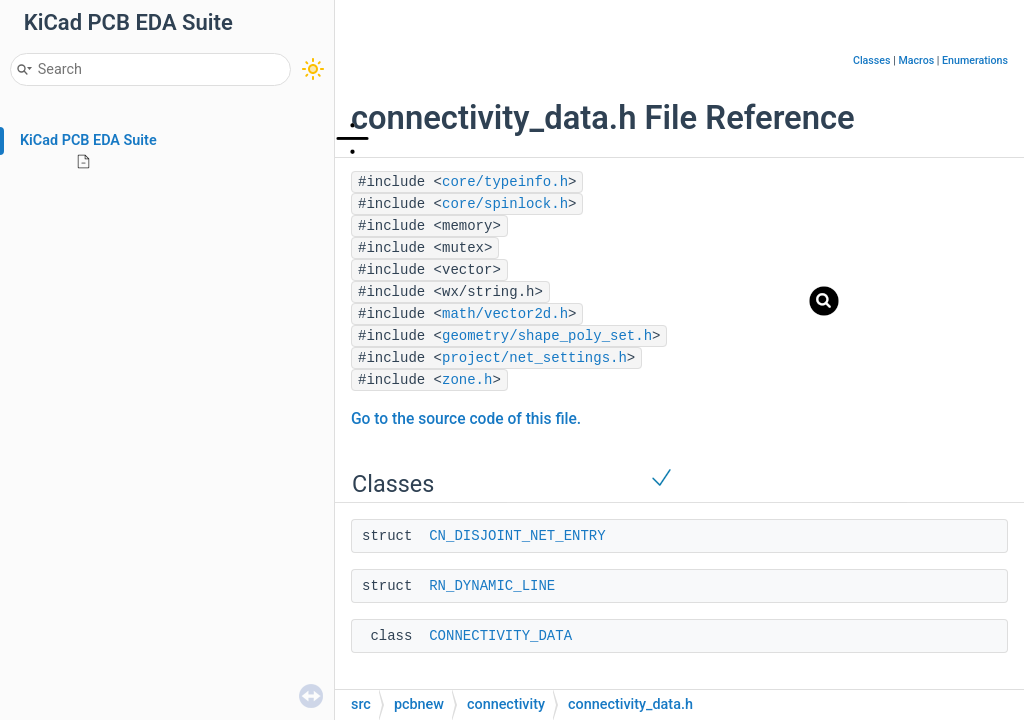 This screenshot has height=720, width=1024. Describe the element at coordinates (824, 301) in the screenshot. I see `tap to search` at that location.